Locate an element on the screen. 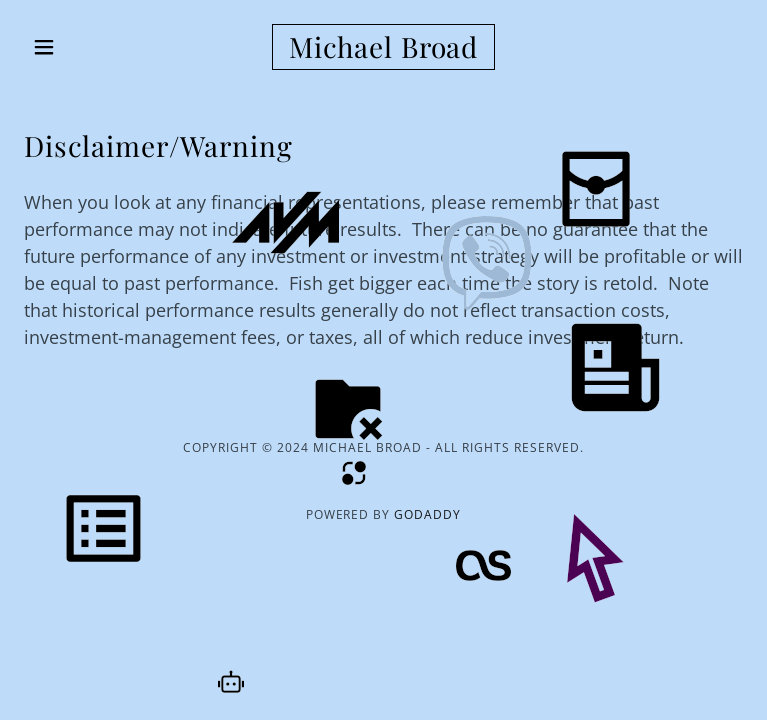 The height and width of the screenshot is (720, 767). send or receive a red packet (hongbao) is located at coordinates (596, 189).